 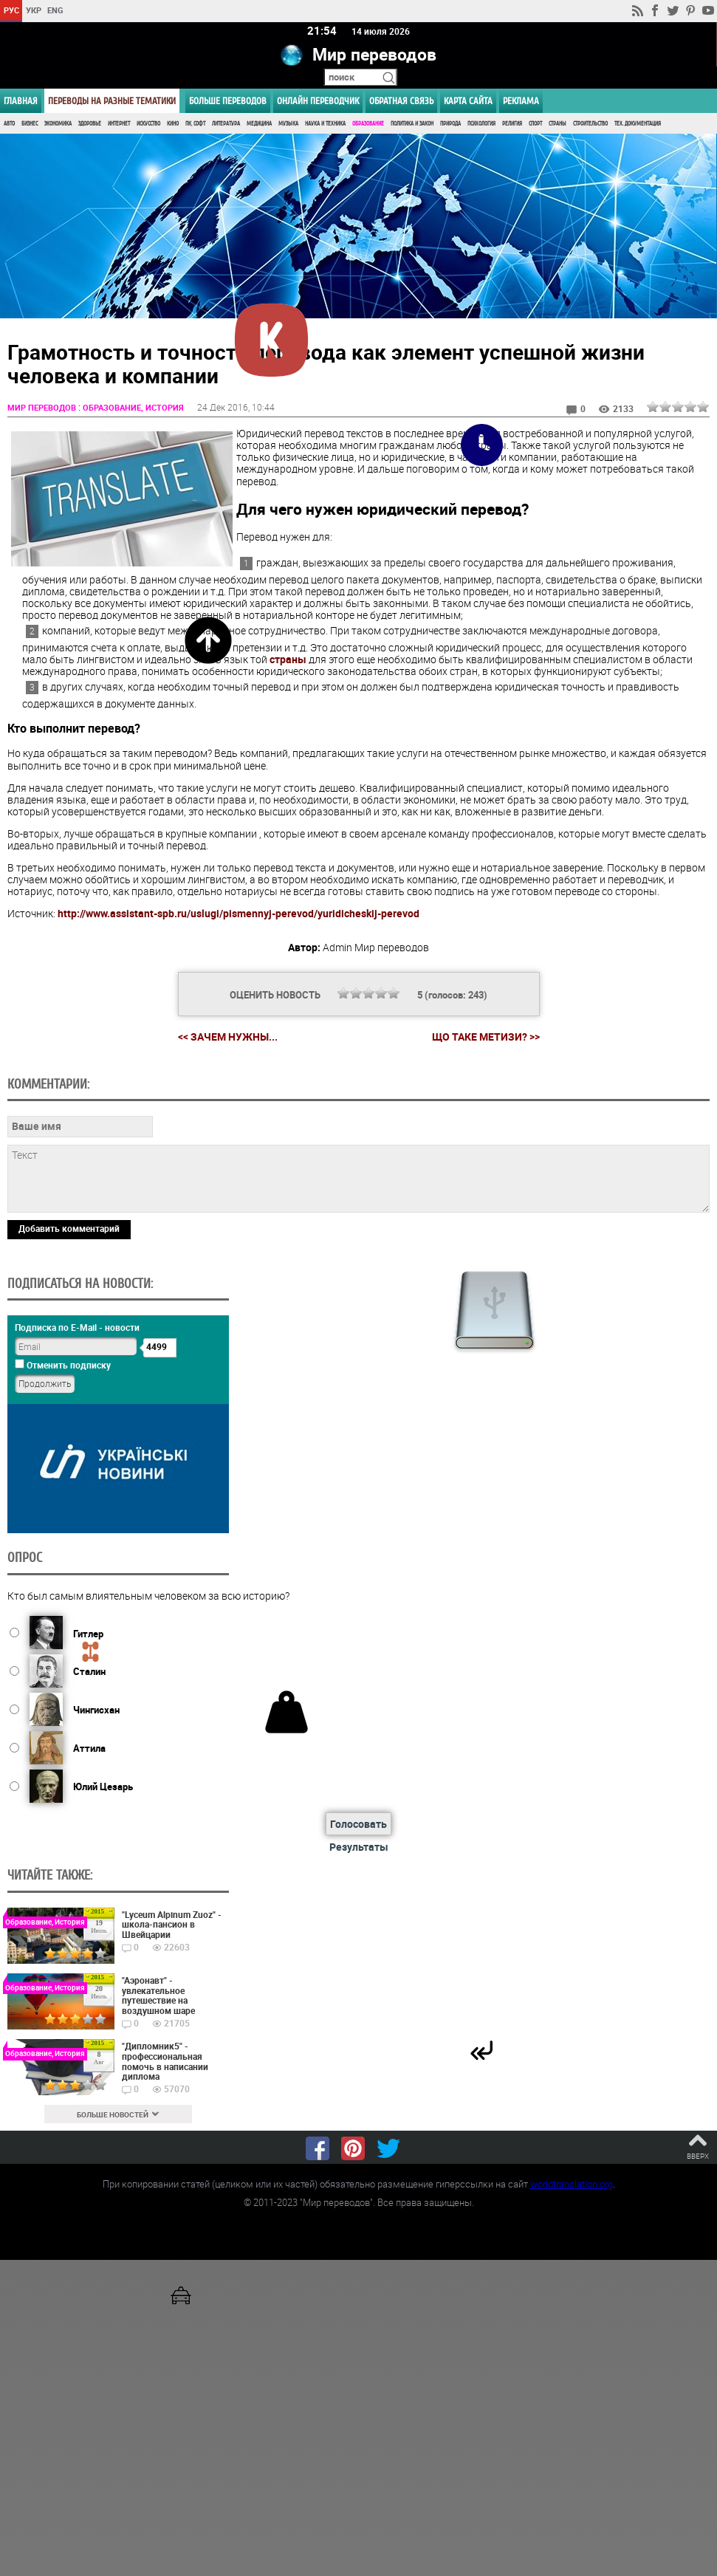 What do you see at coordinates (208, 640) in the screenshot?
I see `upload a file or content` at bounding box center [208, 640].